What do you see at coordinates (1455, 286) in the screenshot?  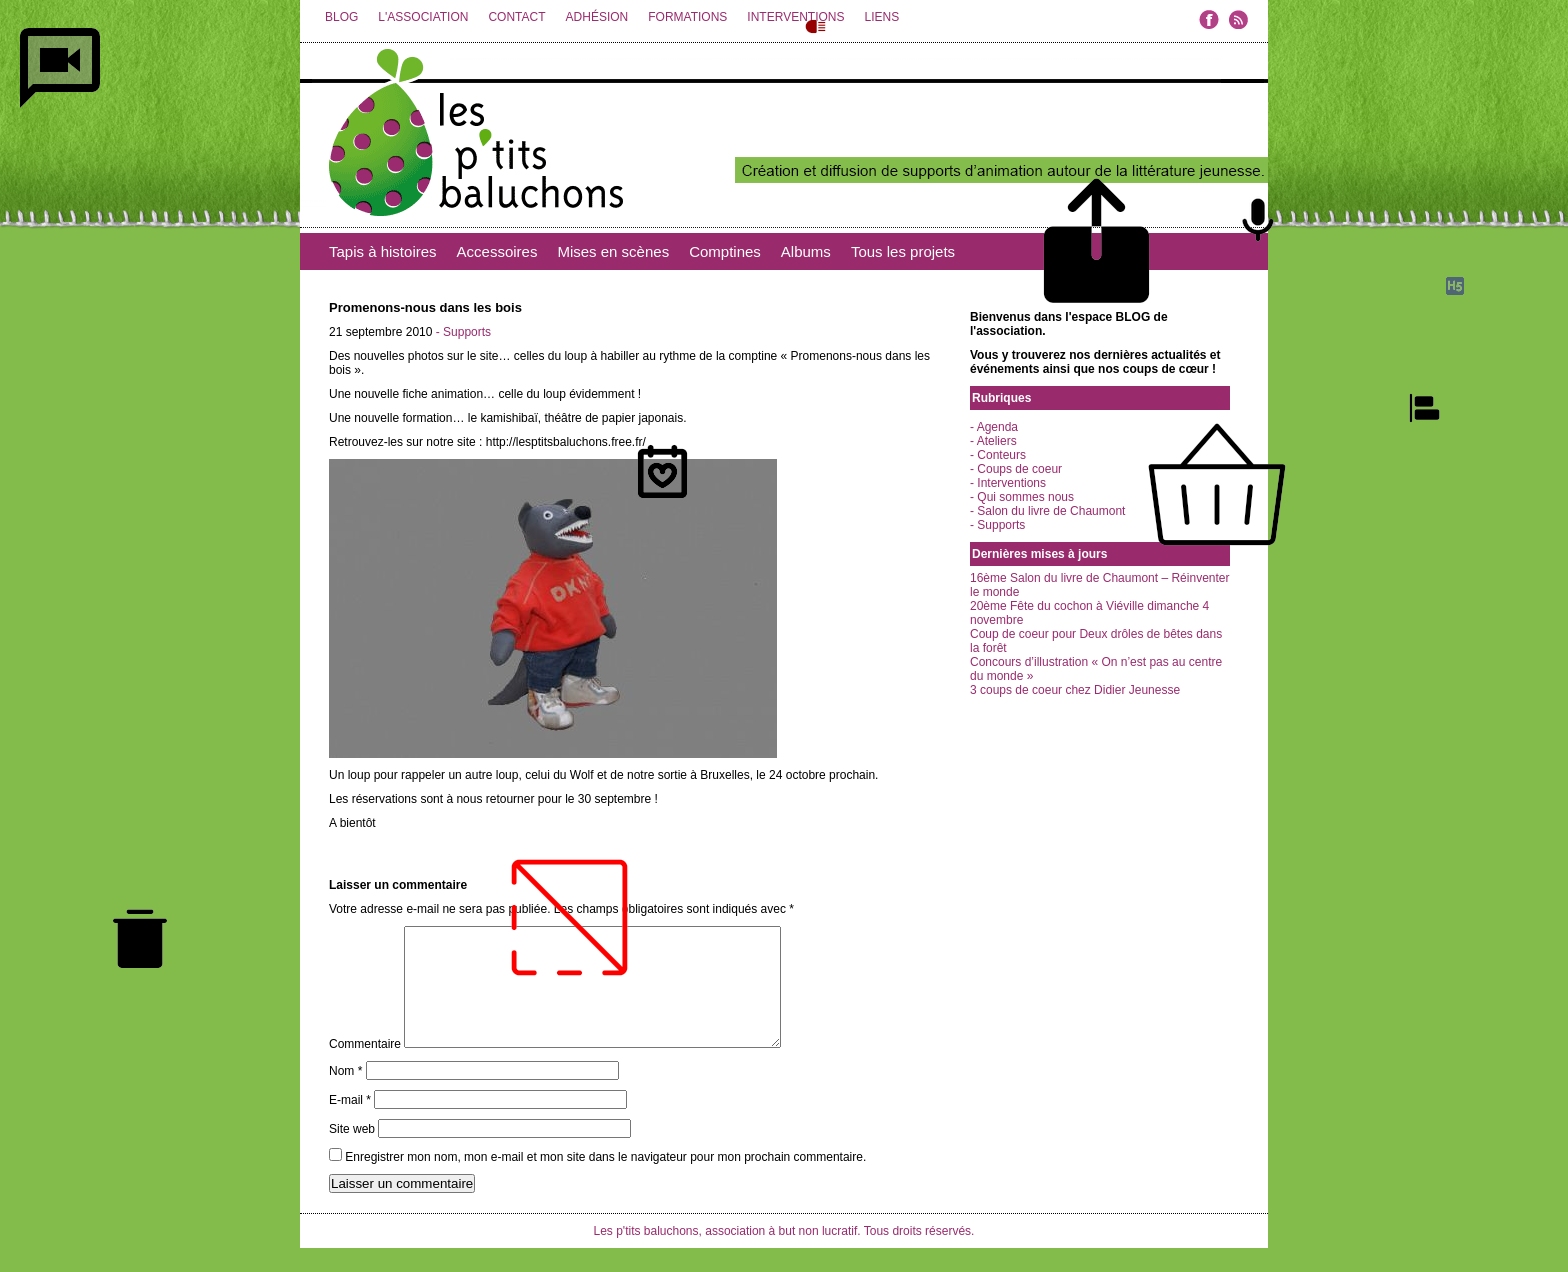 I see `format text as heading level 5` at bounding box center [1455, 286].